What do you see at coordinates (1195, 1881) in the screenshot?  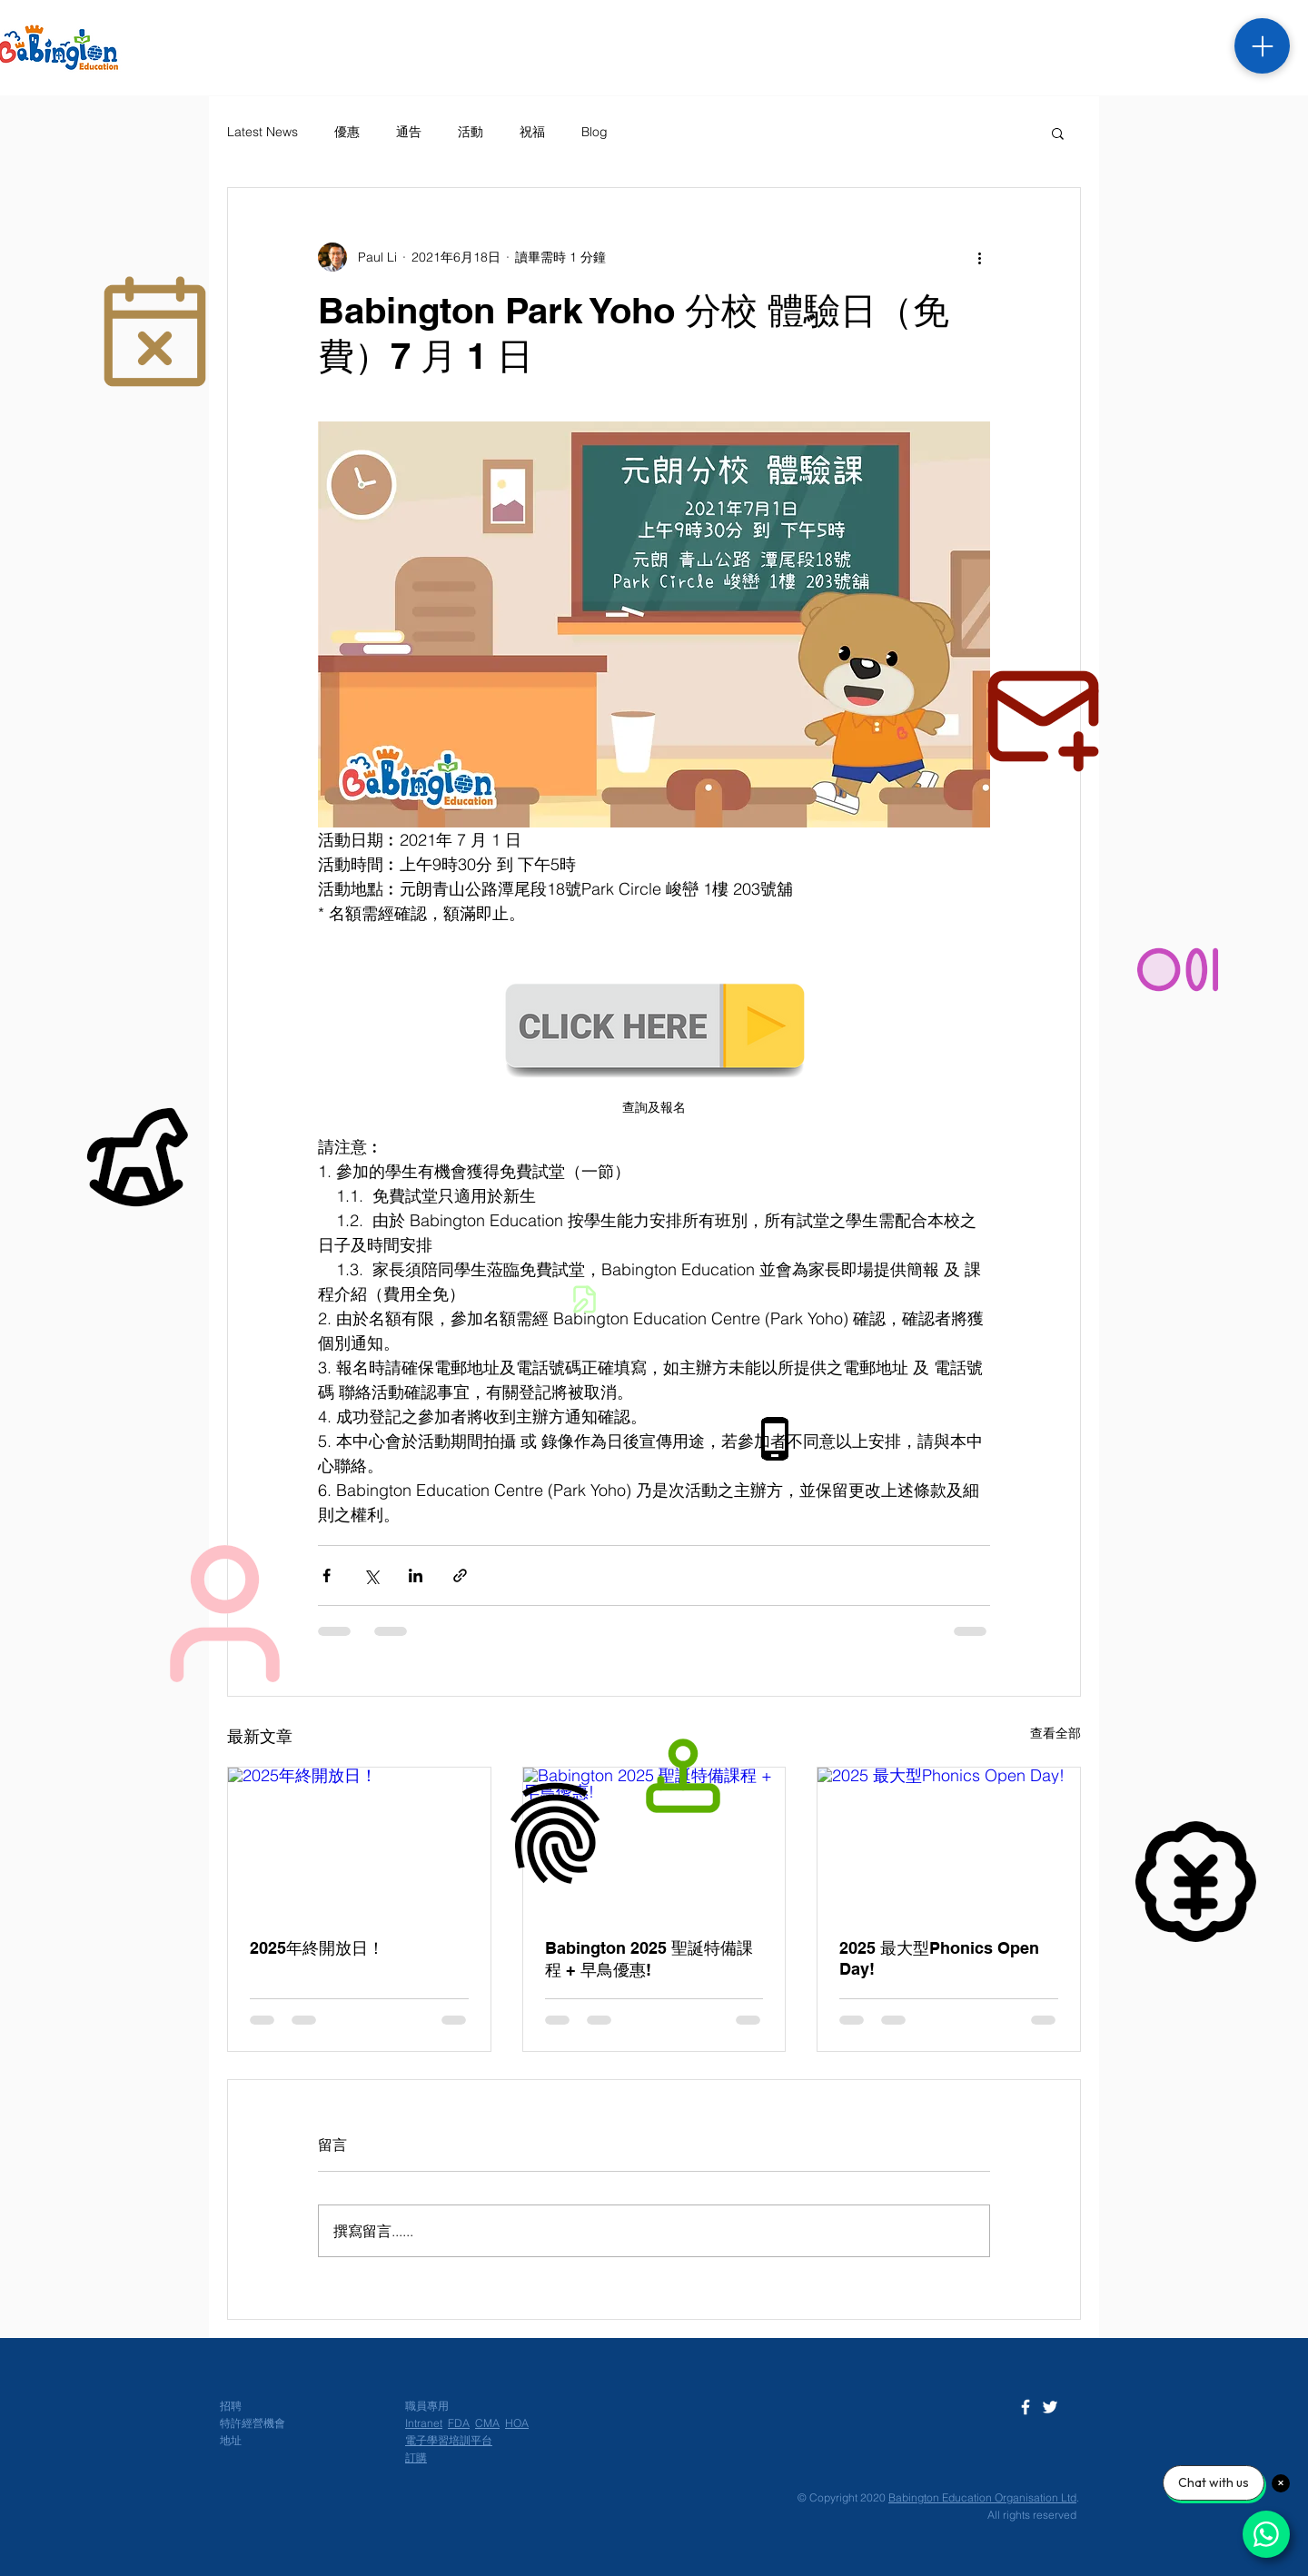 I see `indicates japanese yen currency or pricing` at bounding box center [1195, 1881].